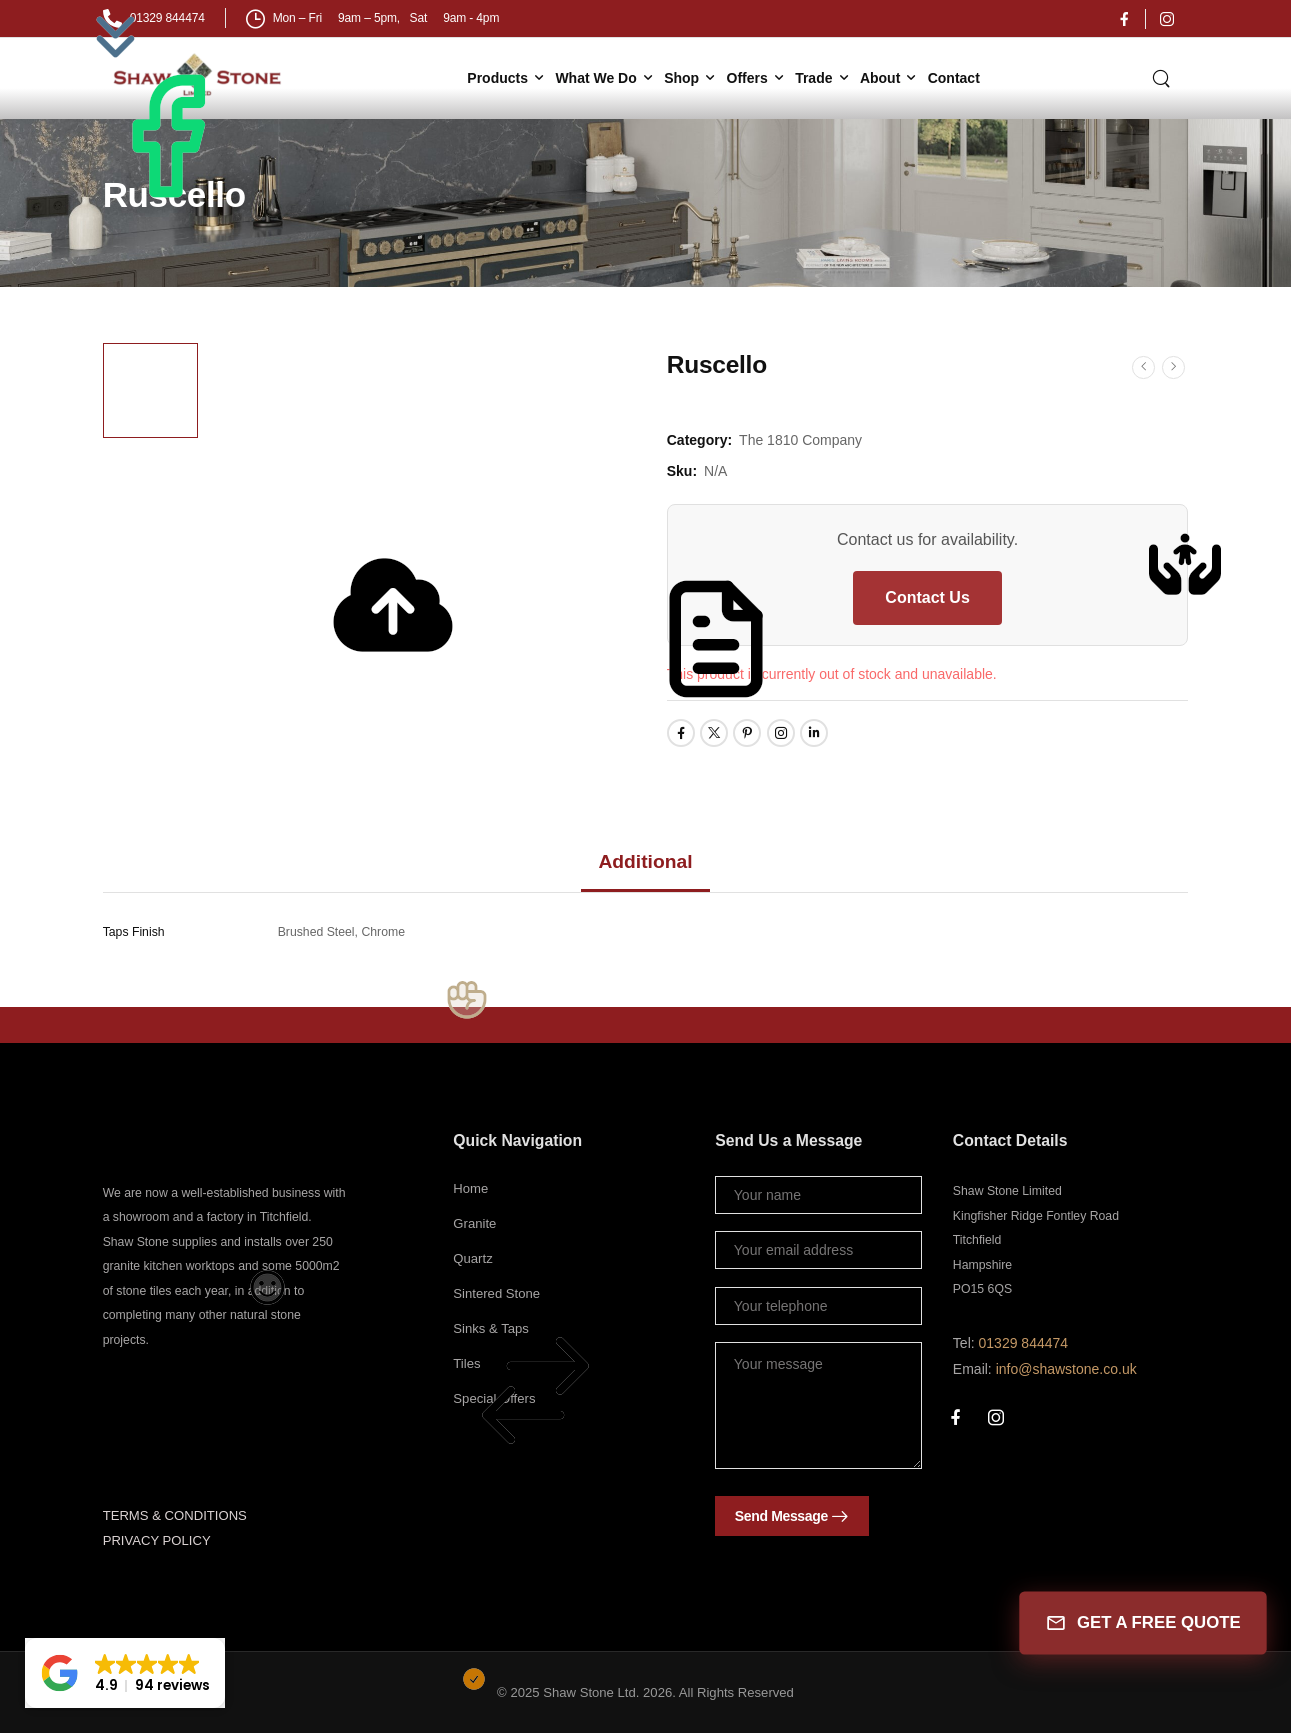 This screenshot has width=1291, height=1733. I want to click on indicates a completed or successful action, so click(474, 1679).